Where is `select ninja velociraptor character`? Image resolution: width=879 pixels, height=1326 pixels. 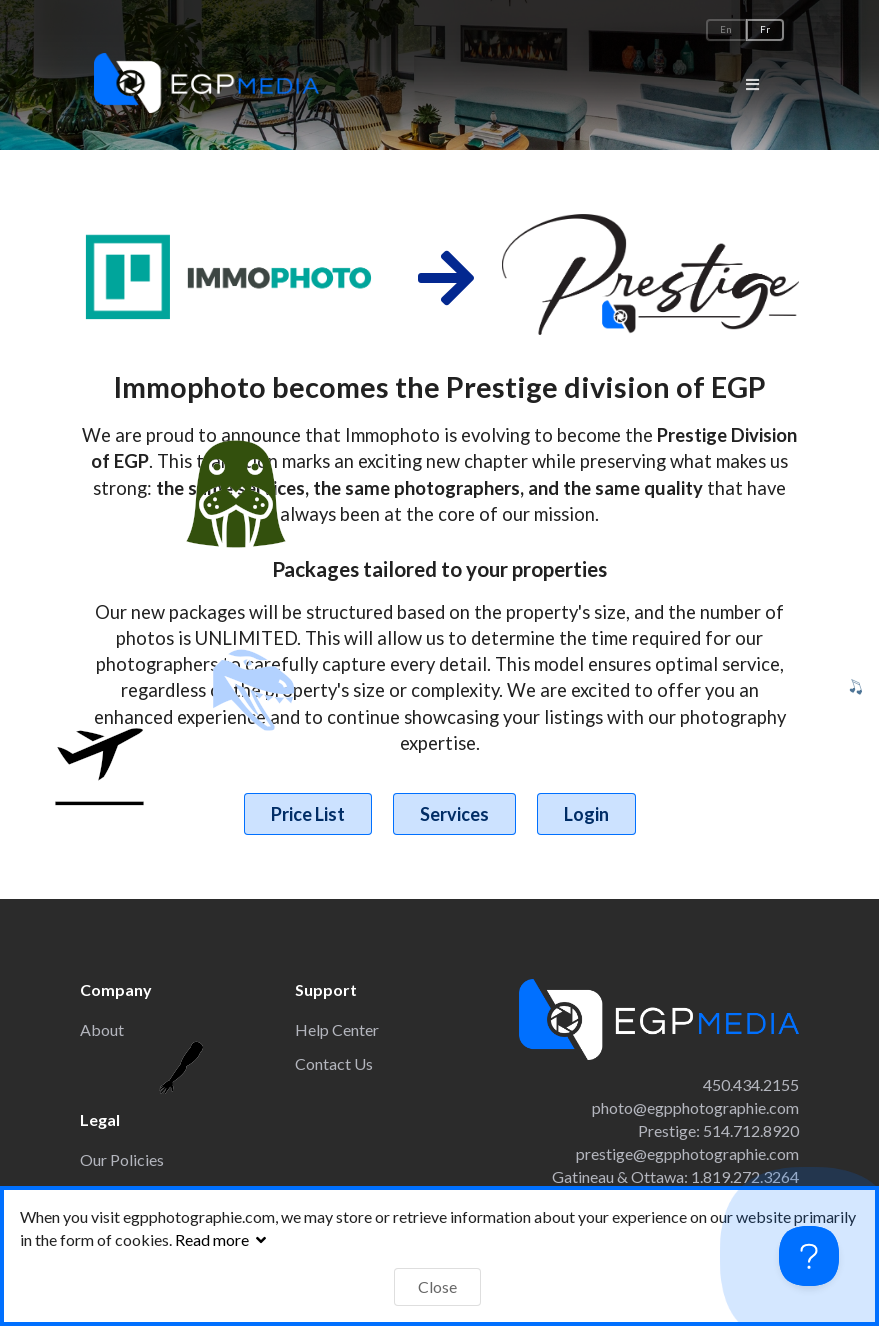
select ninja velociraptor character is located at coordinates (254, 690).